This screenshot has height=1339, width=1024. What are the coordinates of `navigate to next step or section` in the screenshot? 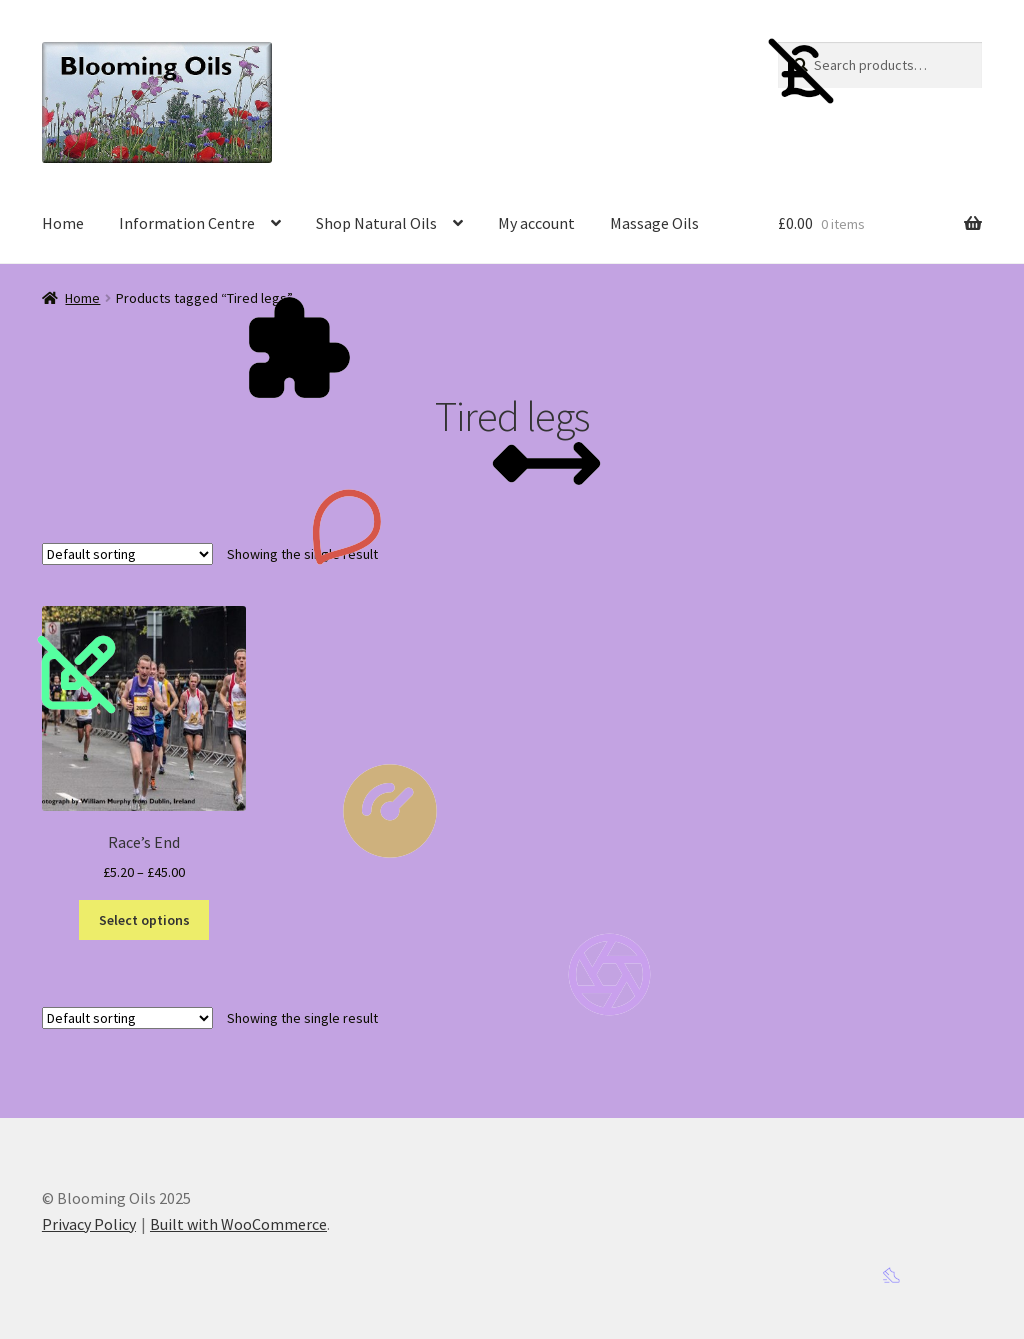 It's located at (546, 463).